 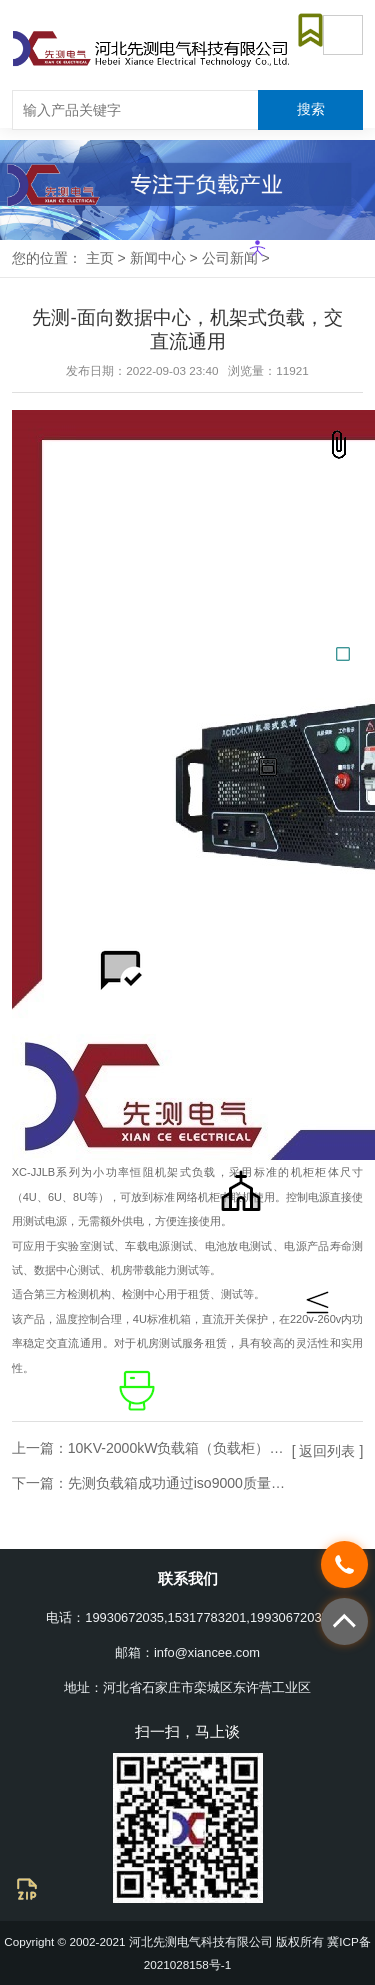 I want to click on less than or equal to comparison operator, so click(x=318, y=1303).